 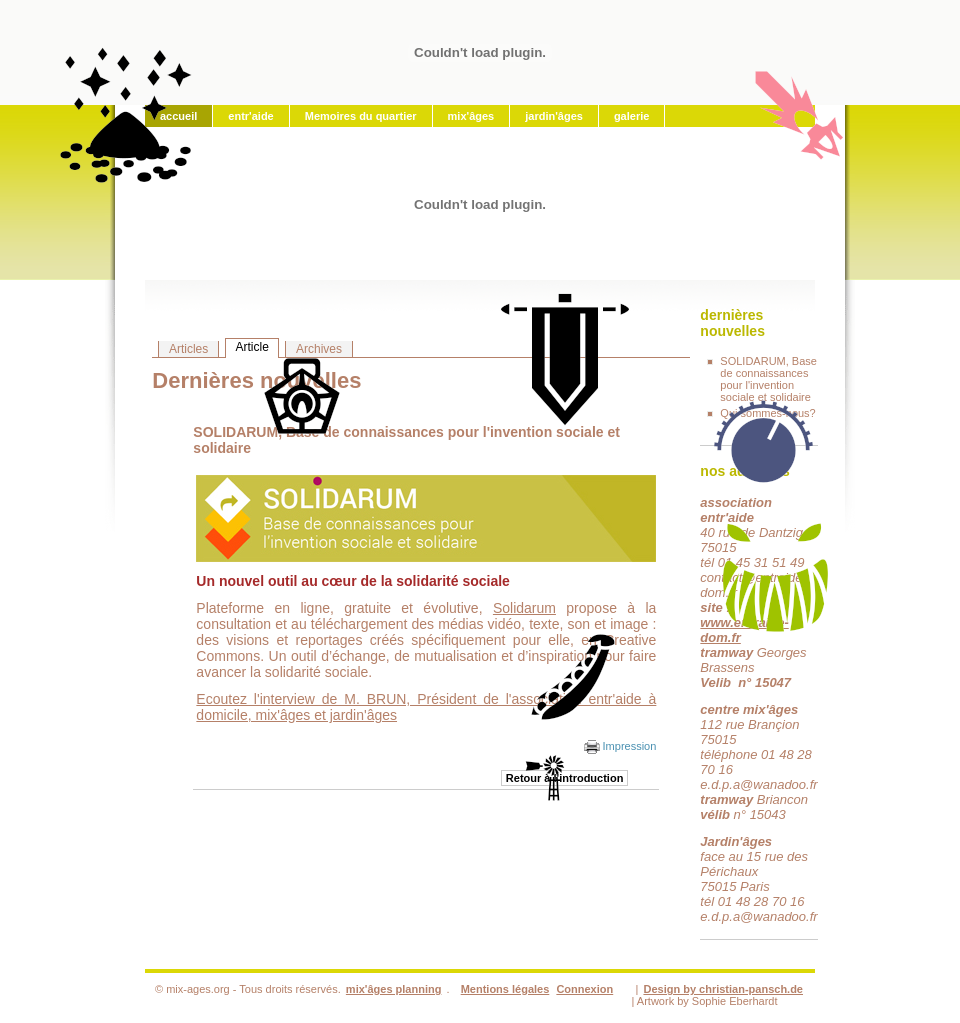 What do you see at coordinates (545, 777) in the screenshot?
I see `windmill or wind pump structure icon` at bounding box center [545, 777].